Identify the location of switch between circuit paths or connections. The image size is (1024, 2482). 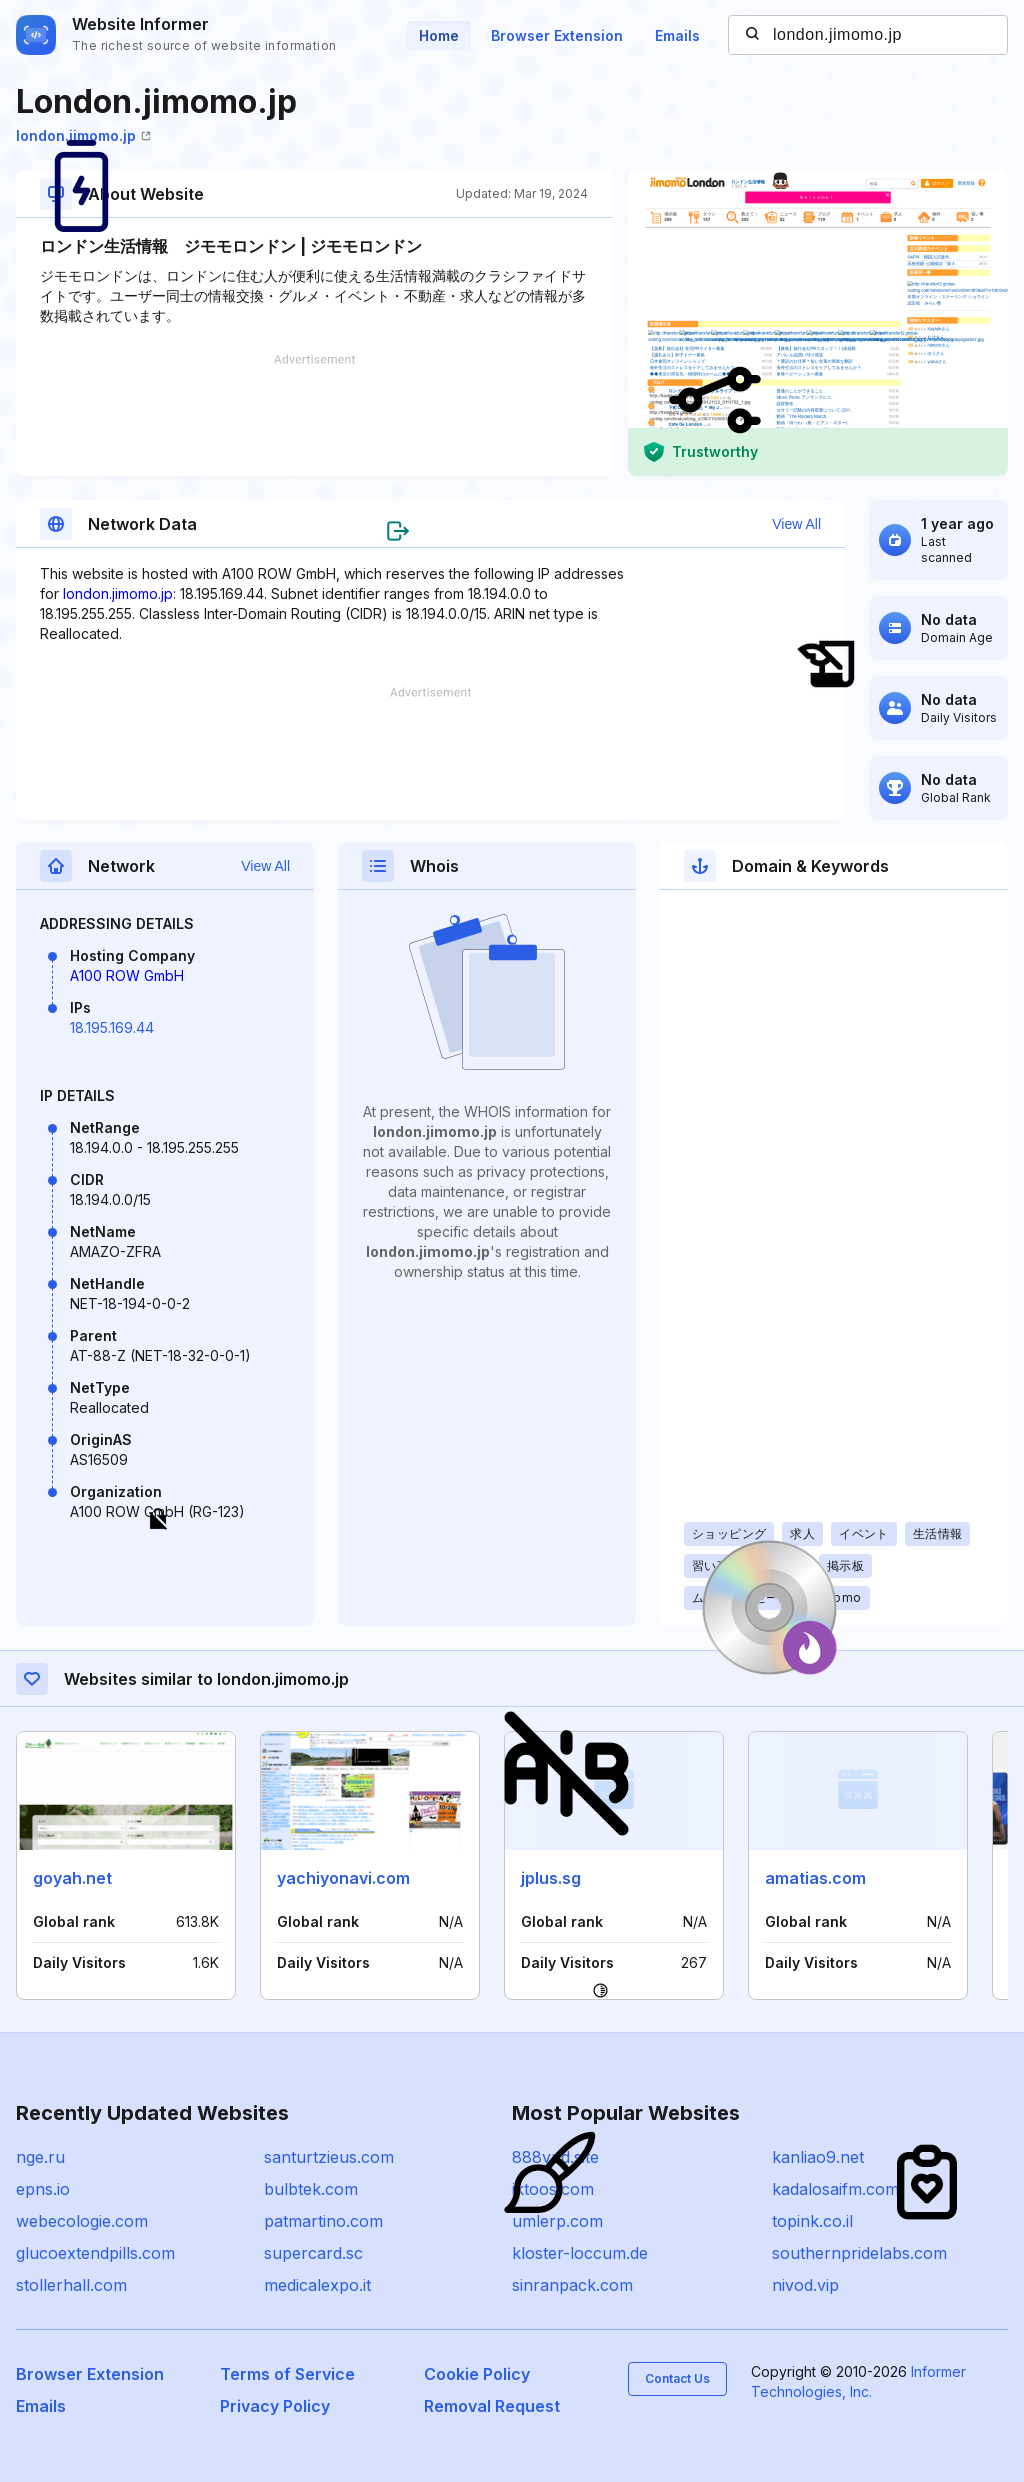
(715, 400).